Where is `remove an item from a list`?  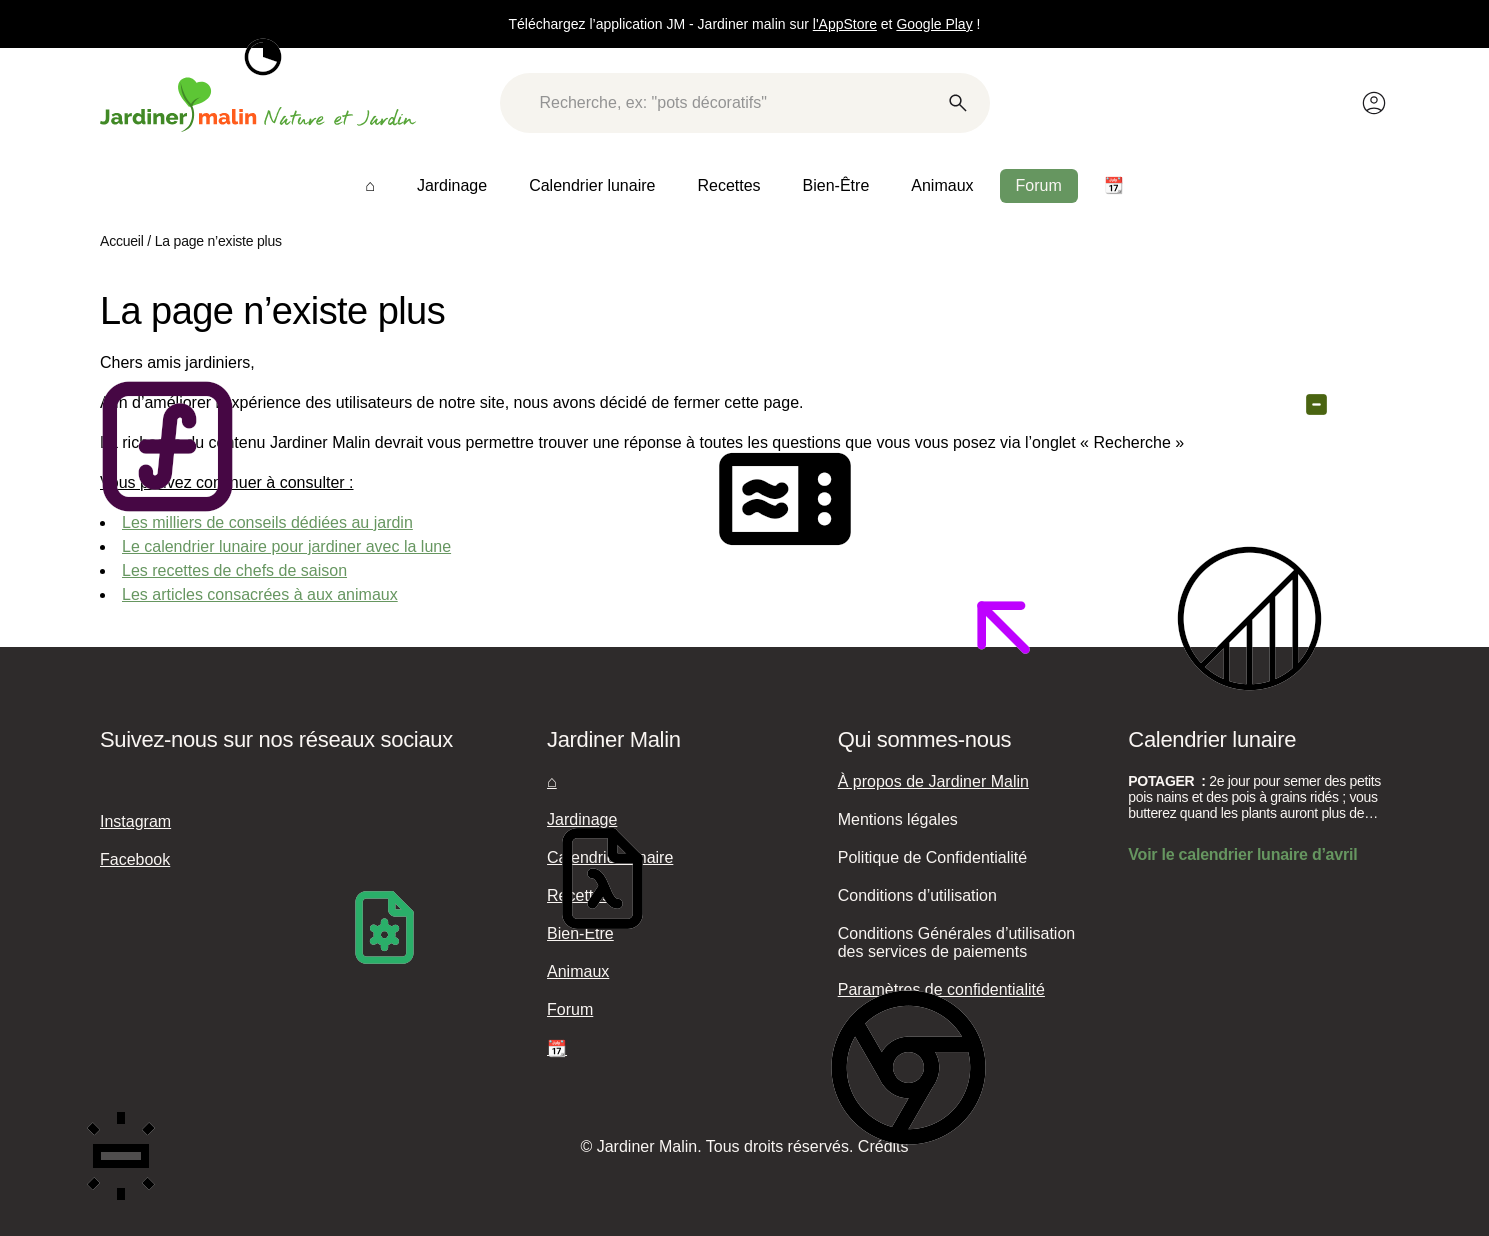
remove an item from a list is located at coordinates (1316, 404).